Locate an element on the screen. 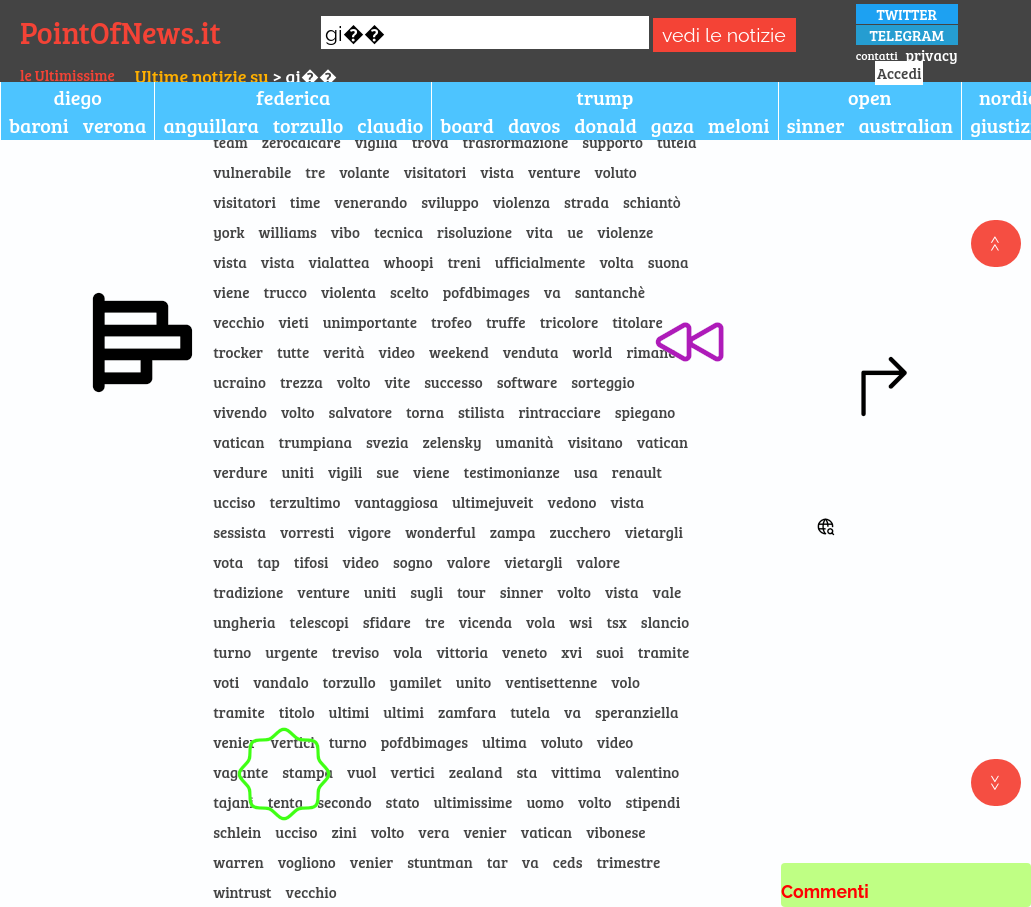 Image resolution: width=1031 pixels, height=907 pixels. view horizontal bar chart data is located at coordinates (138, 342).